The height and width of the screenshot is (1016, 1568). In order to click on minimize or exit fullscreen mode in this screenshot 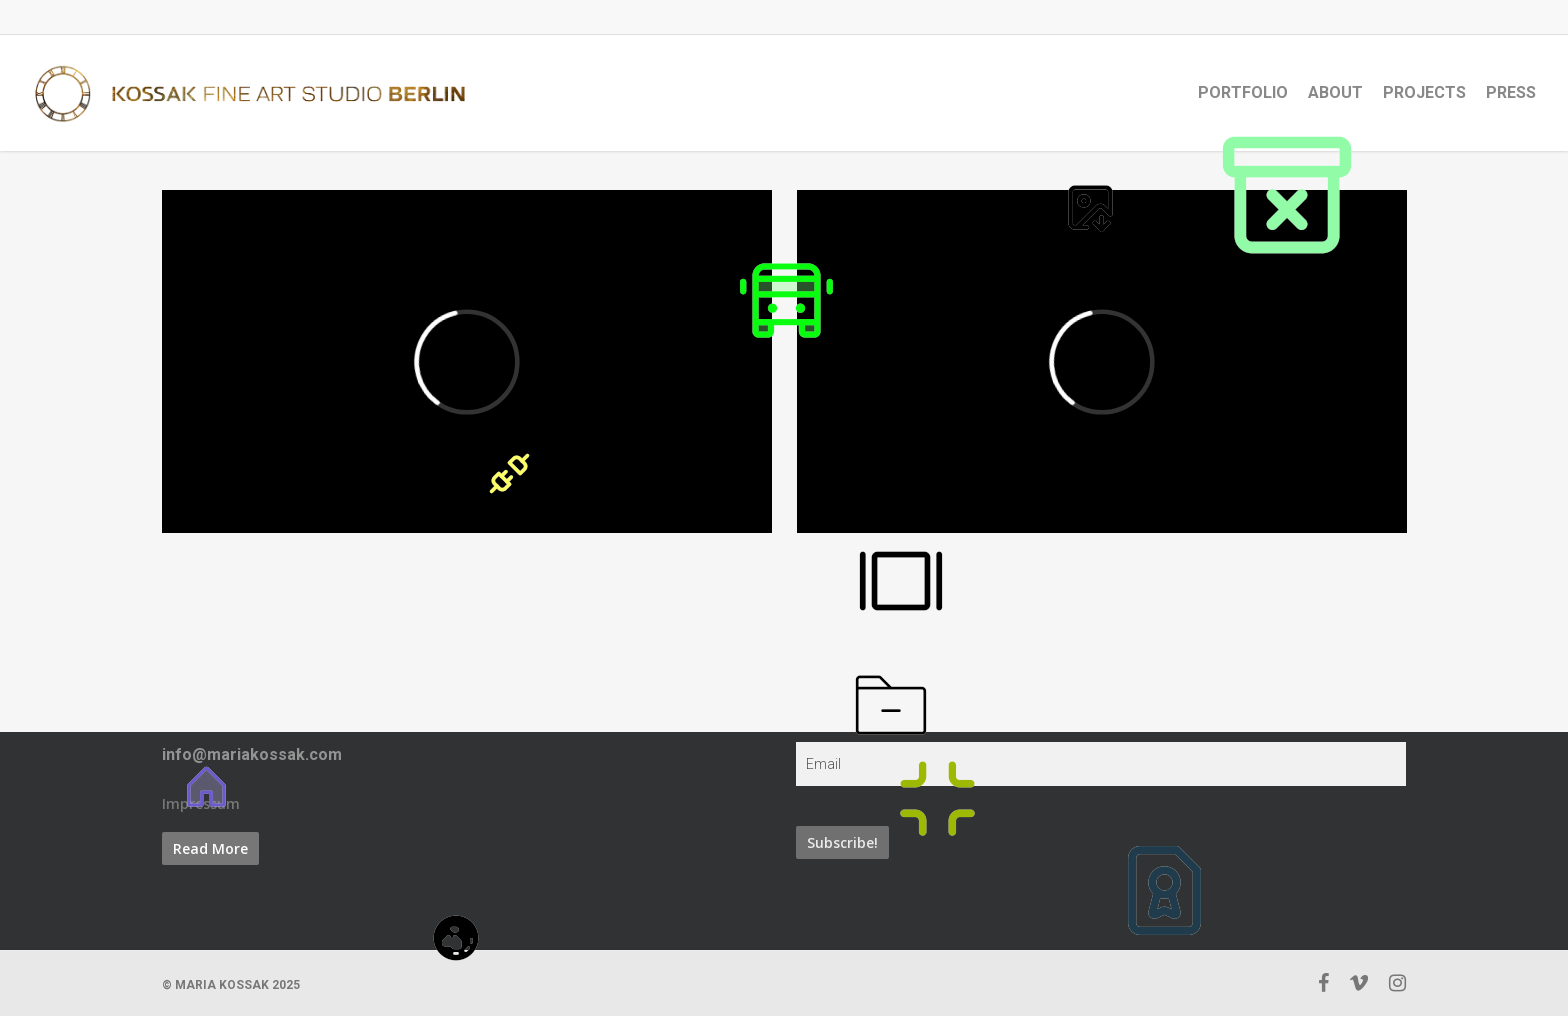, I will do `click(937, 798)`.